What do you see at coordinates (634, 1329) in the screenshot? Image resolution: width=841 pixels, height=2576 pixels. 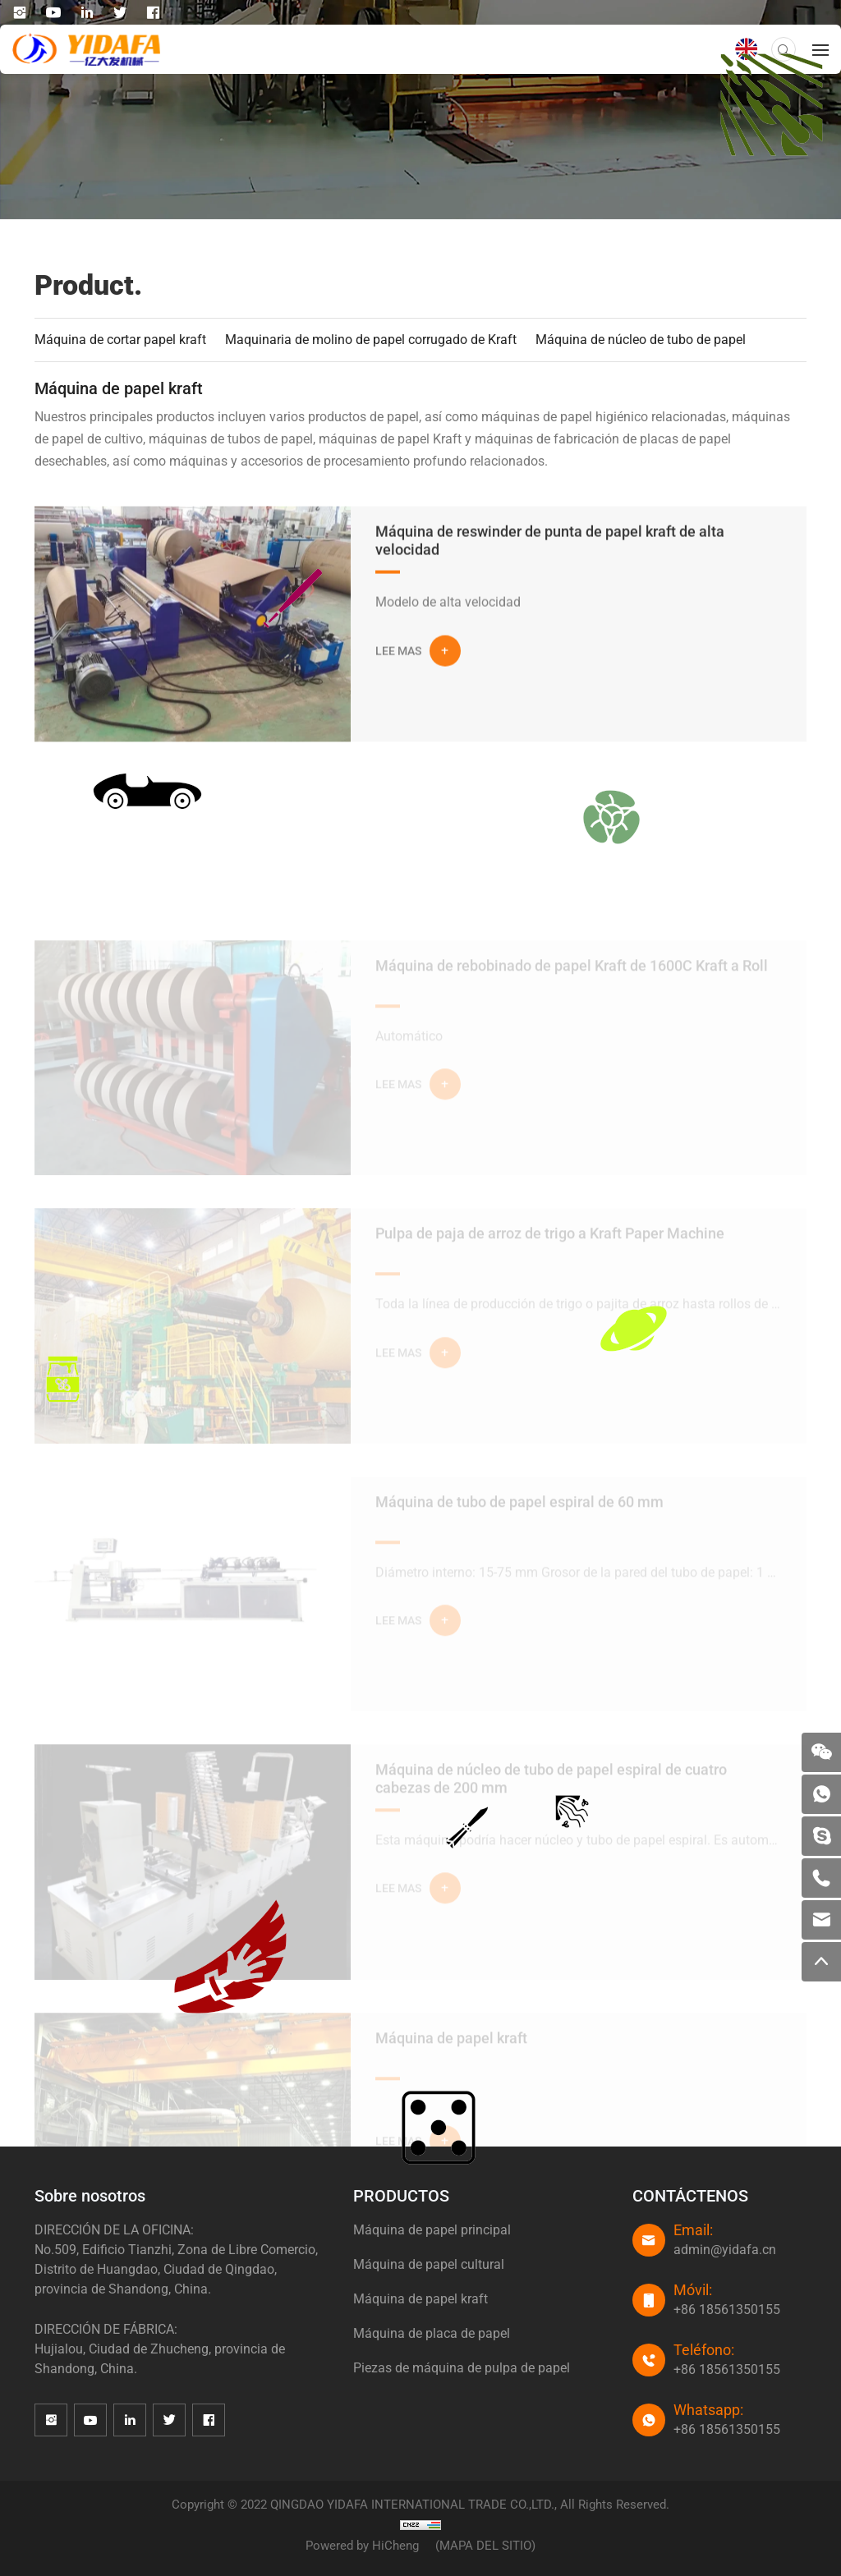 I see `access space or astronomy-themed content` at bounding box center [634, 1329].